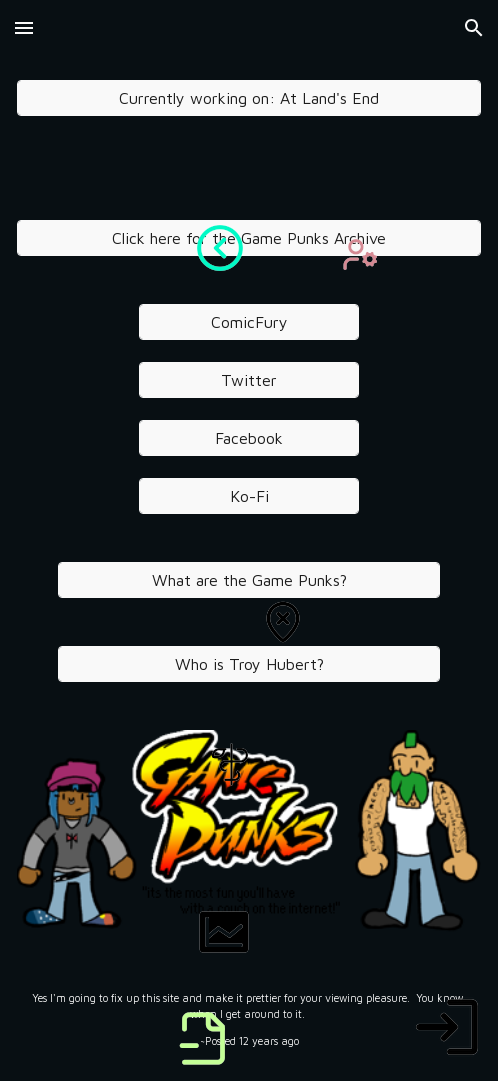  Describe the element at coordinates (224, 932) in the screenshot. I see `view analytics or performance data` at that location.